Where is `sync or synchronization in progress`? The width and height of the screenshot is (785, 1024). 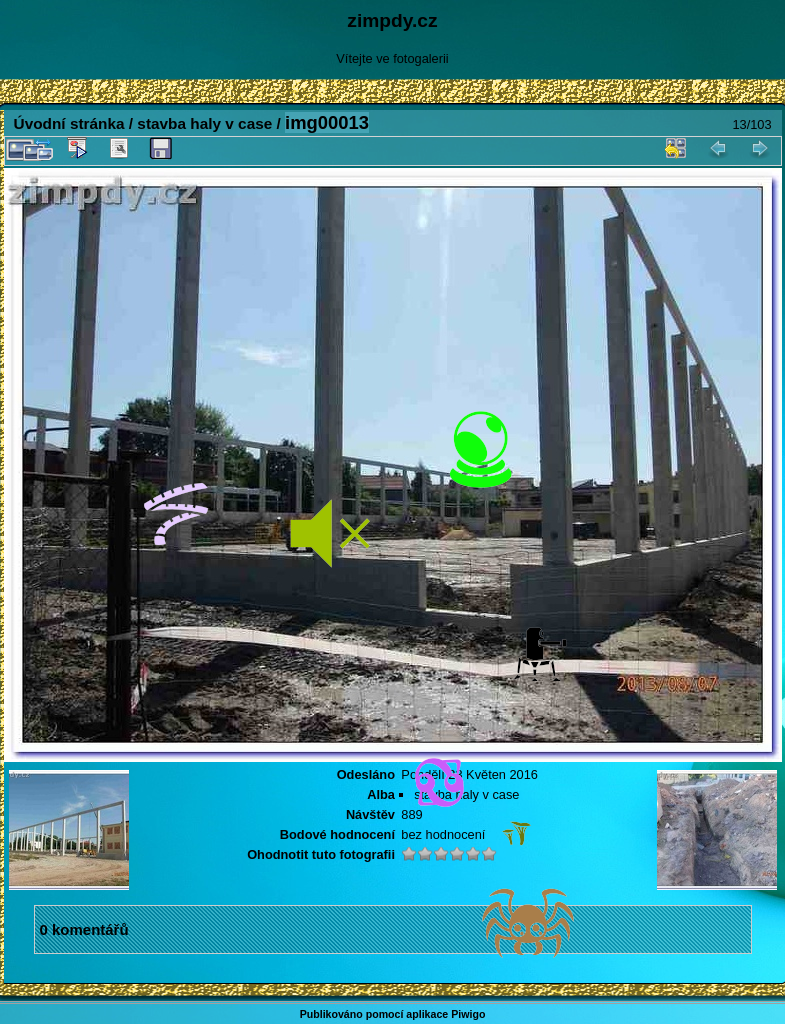
sync or synchronization in progress is located at coordinates (439, 782).